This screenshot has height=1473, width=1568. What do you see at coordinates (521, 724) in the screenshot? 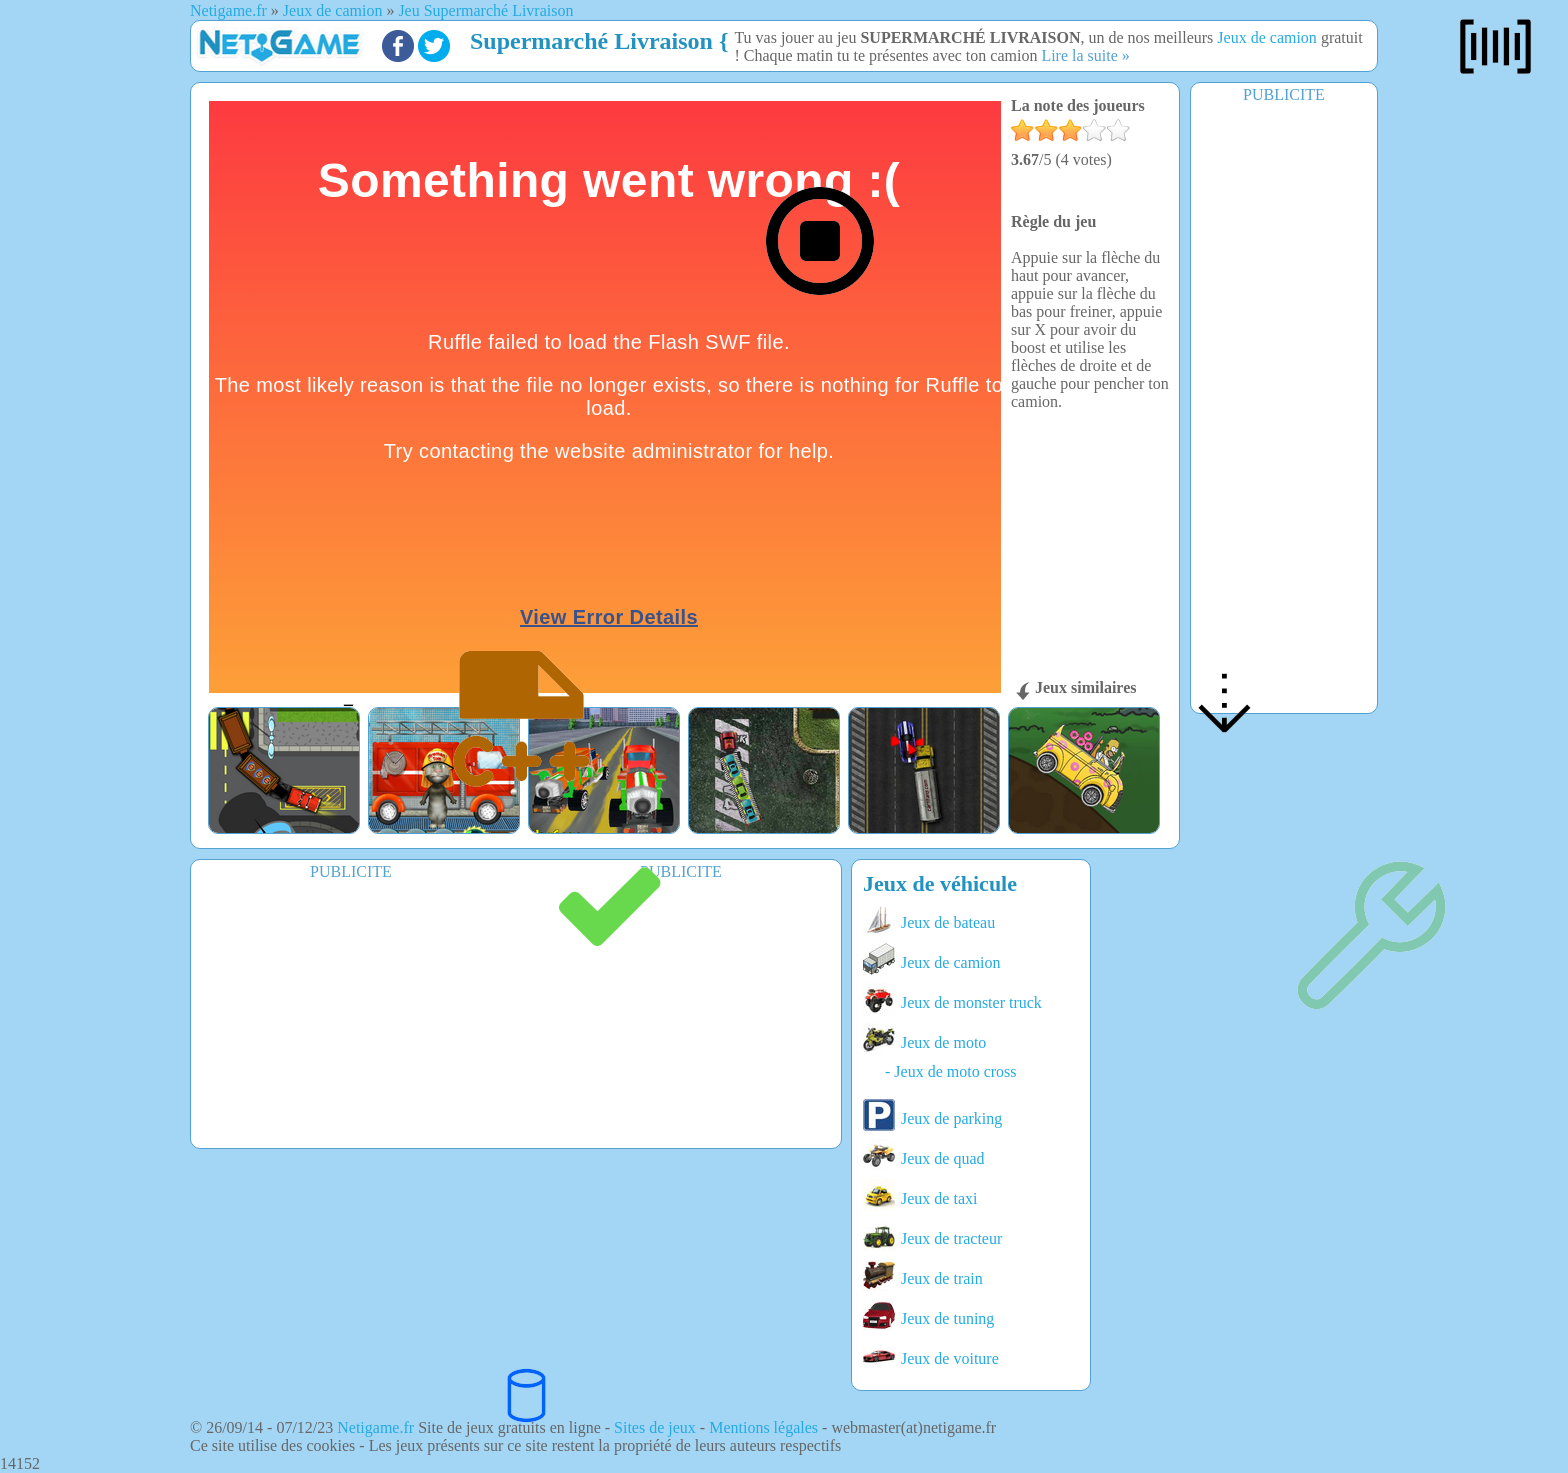
I see `a C++ source code file` at bounding box center [521, 724].